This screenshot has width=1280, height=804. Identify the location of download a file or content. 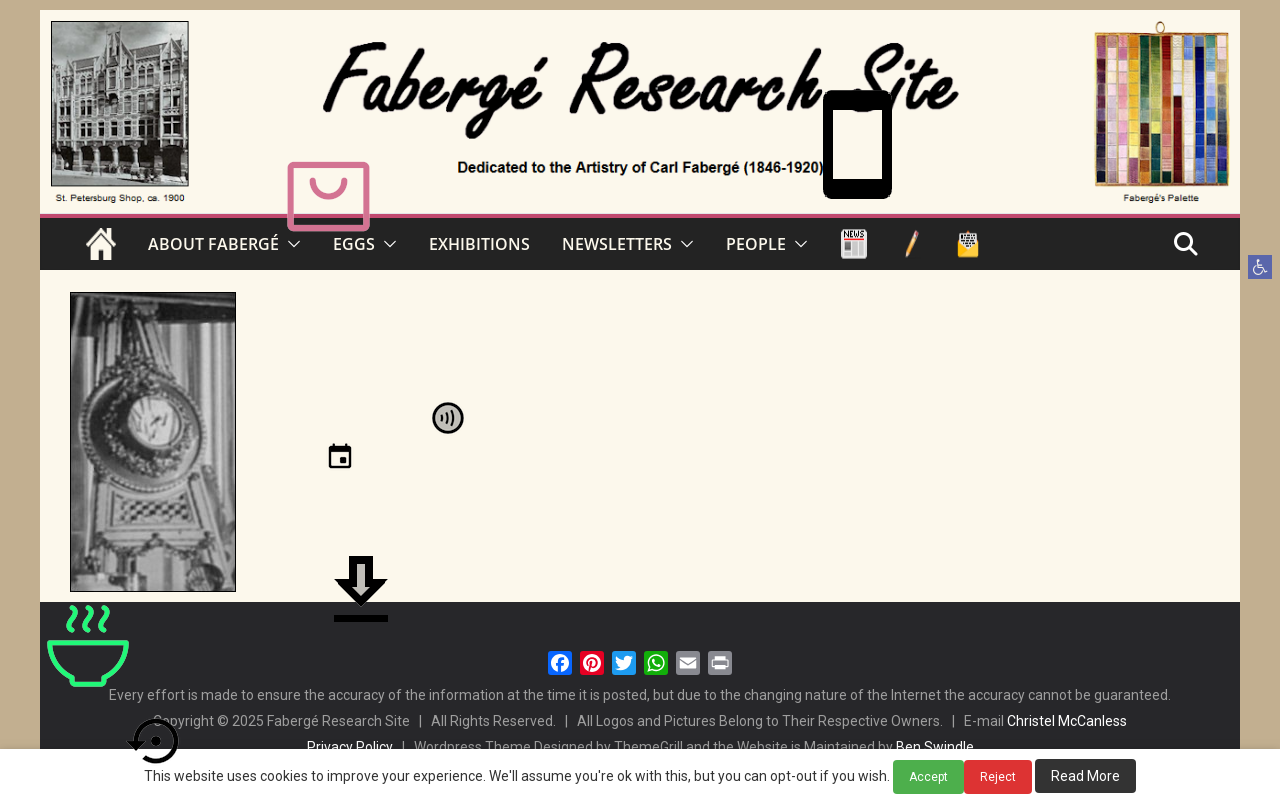
(361, 591).